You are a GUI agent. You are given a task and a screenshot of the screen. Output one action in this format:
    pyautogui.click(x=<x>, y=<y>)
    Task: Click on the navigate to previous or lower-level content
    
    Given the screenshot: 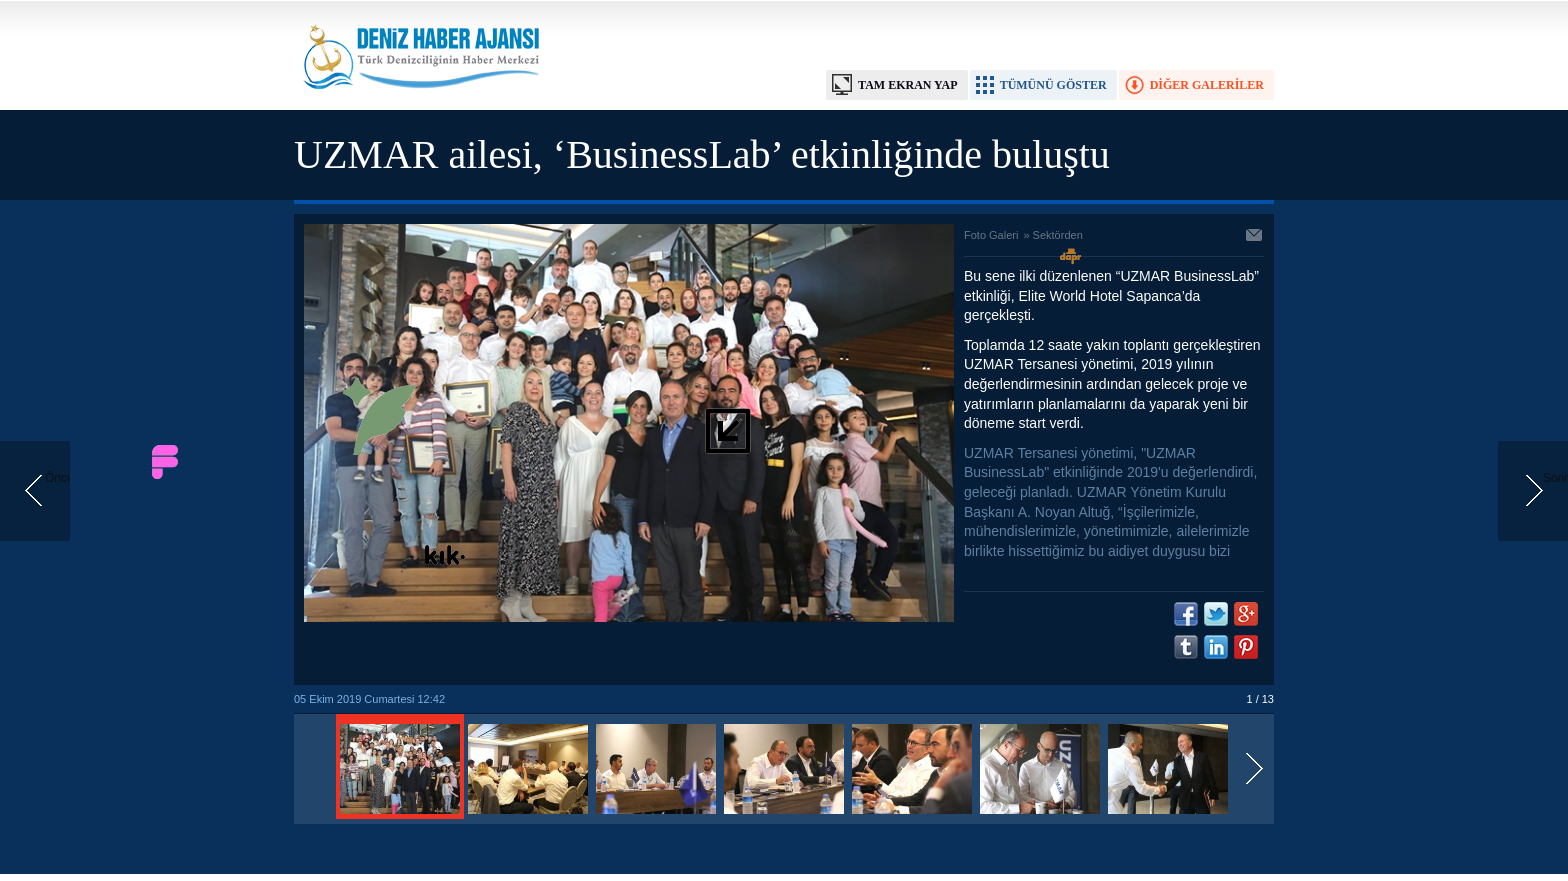 What is the action you would take?
    pyautogui.click(x=728, y=431)
    